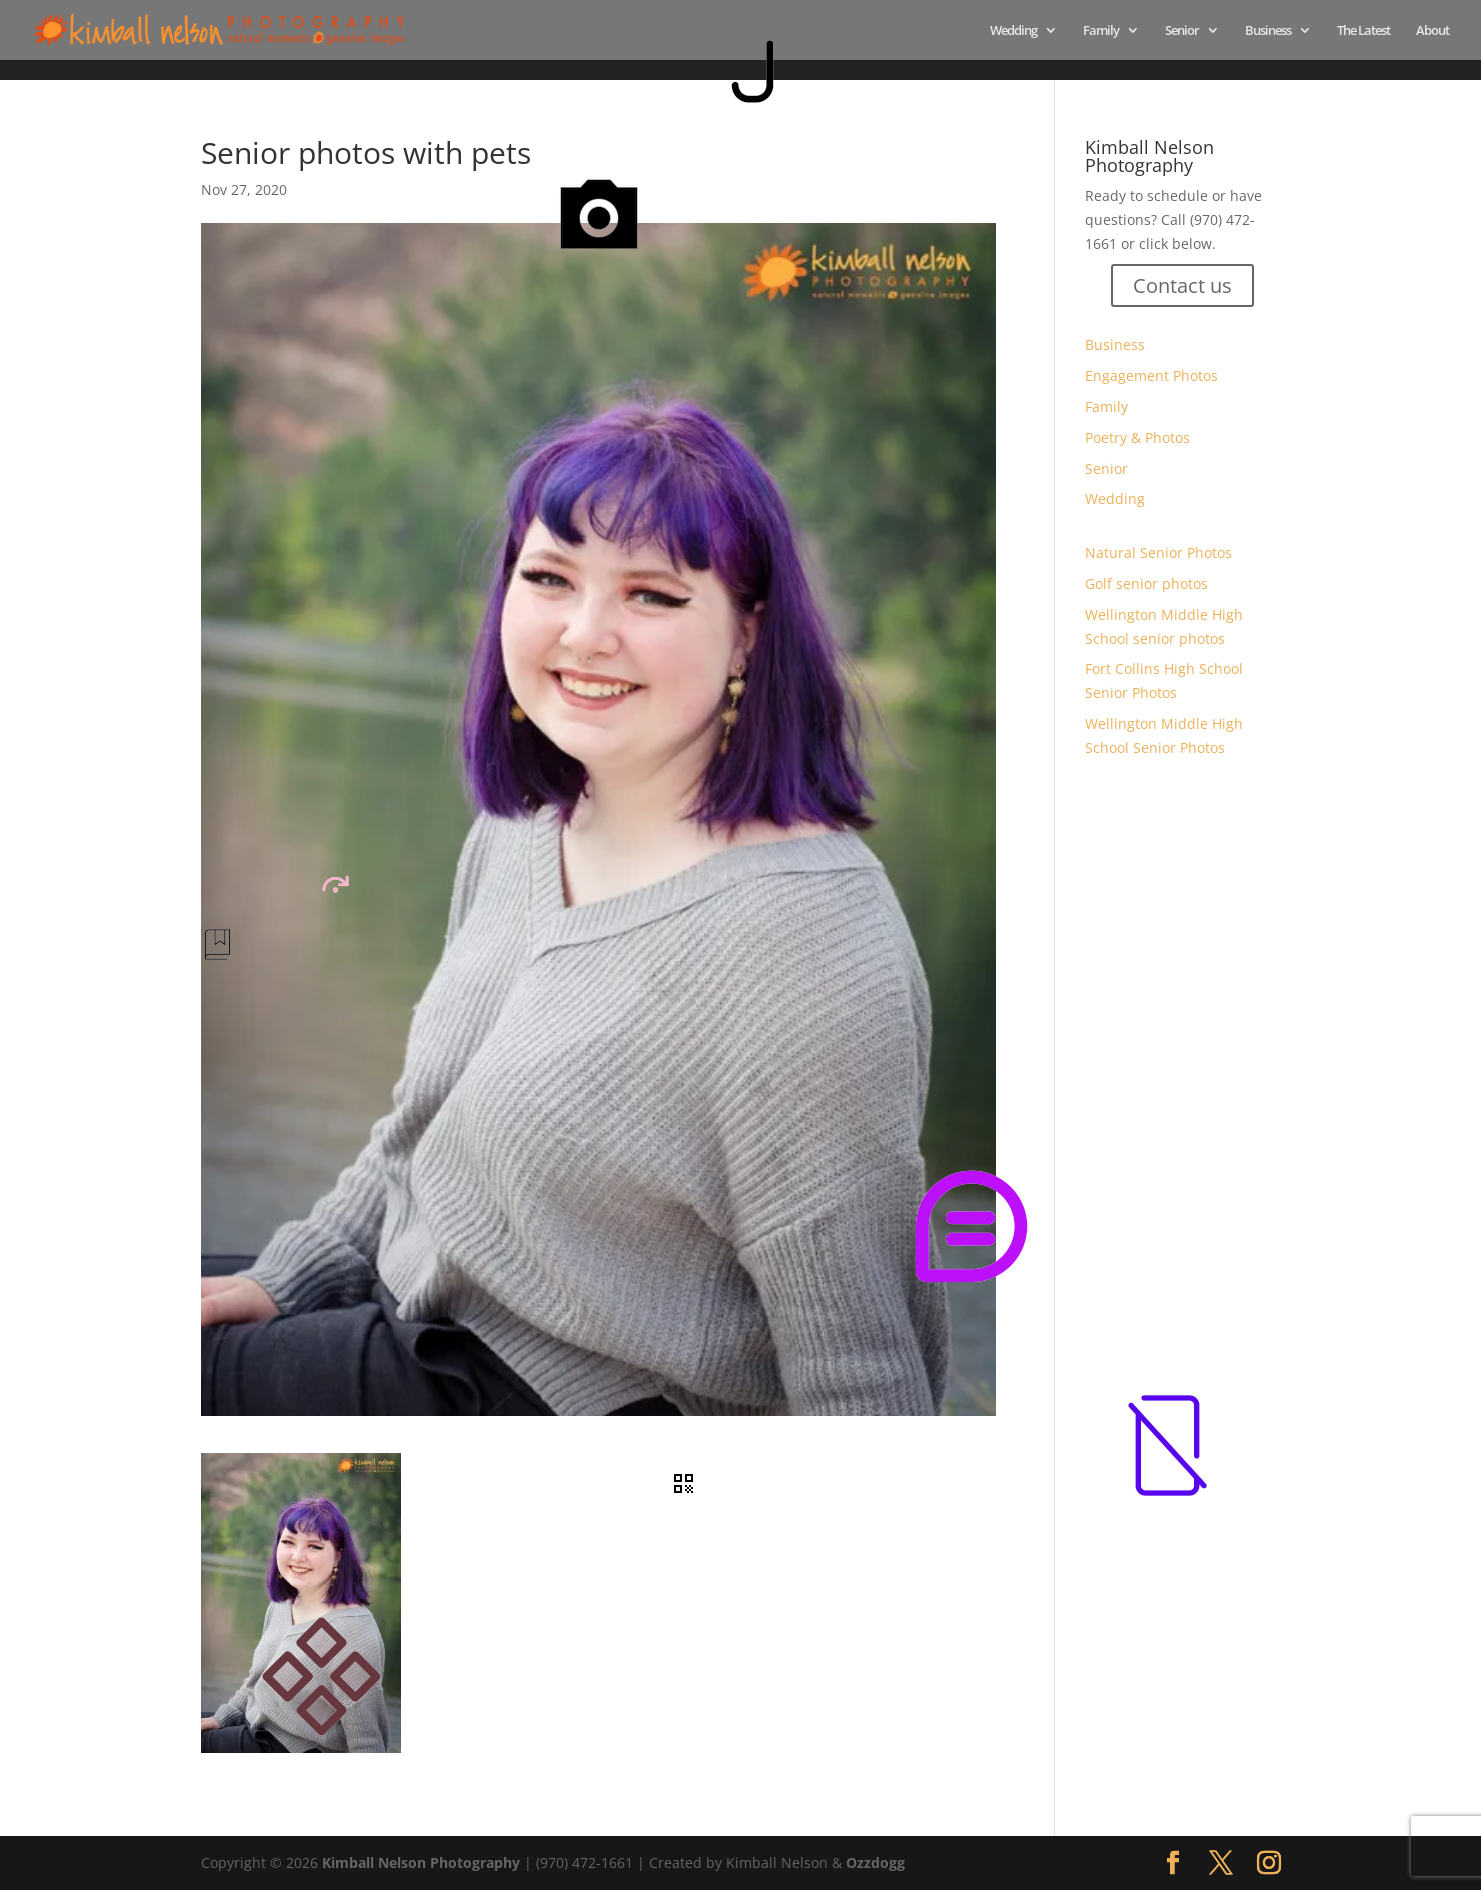 The width and height of the screenshot is (1481, 1890). Describe the element at coordinates (752, 71) in the screenshot. I see `represents the letter J in text formatting or typography` at that location.